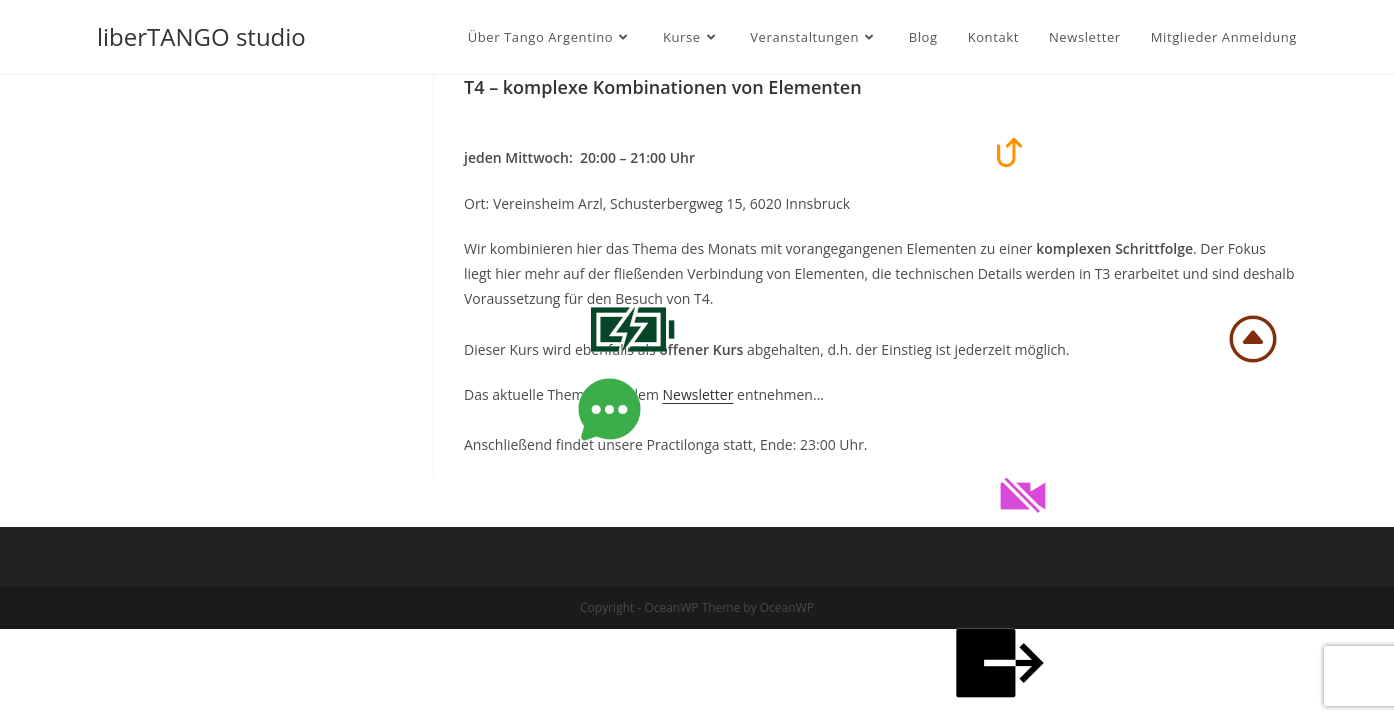 The width and height of the screenshot is (1394, 720). What do you see at coordinates (609, 409) in the screenshot?
I see `open messaging or chat` at bounding box center [609, 409].